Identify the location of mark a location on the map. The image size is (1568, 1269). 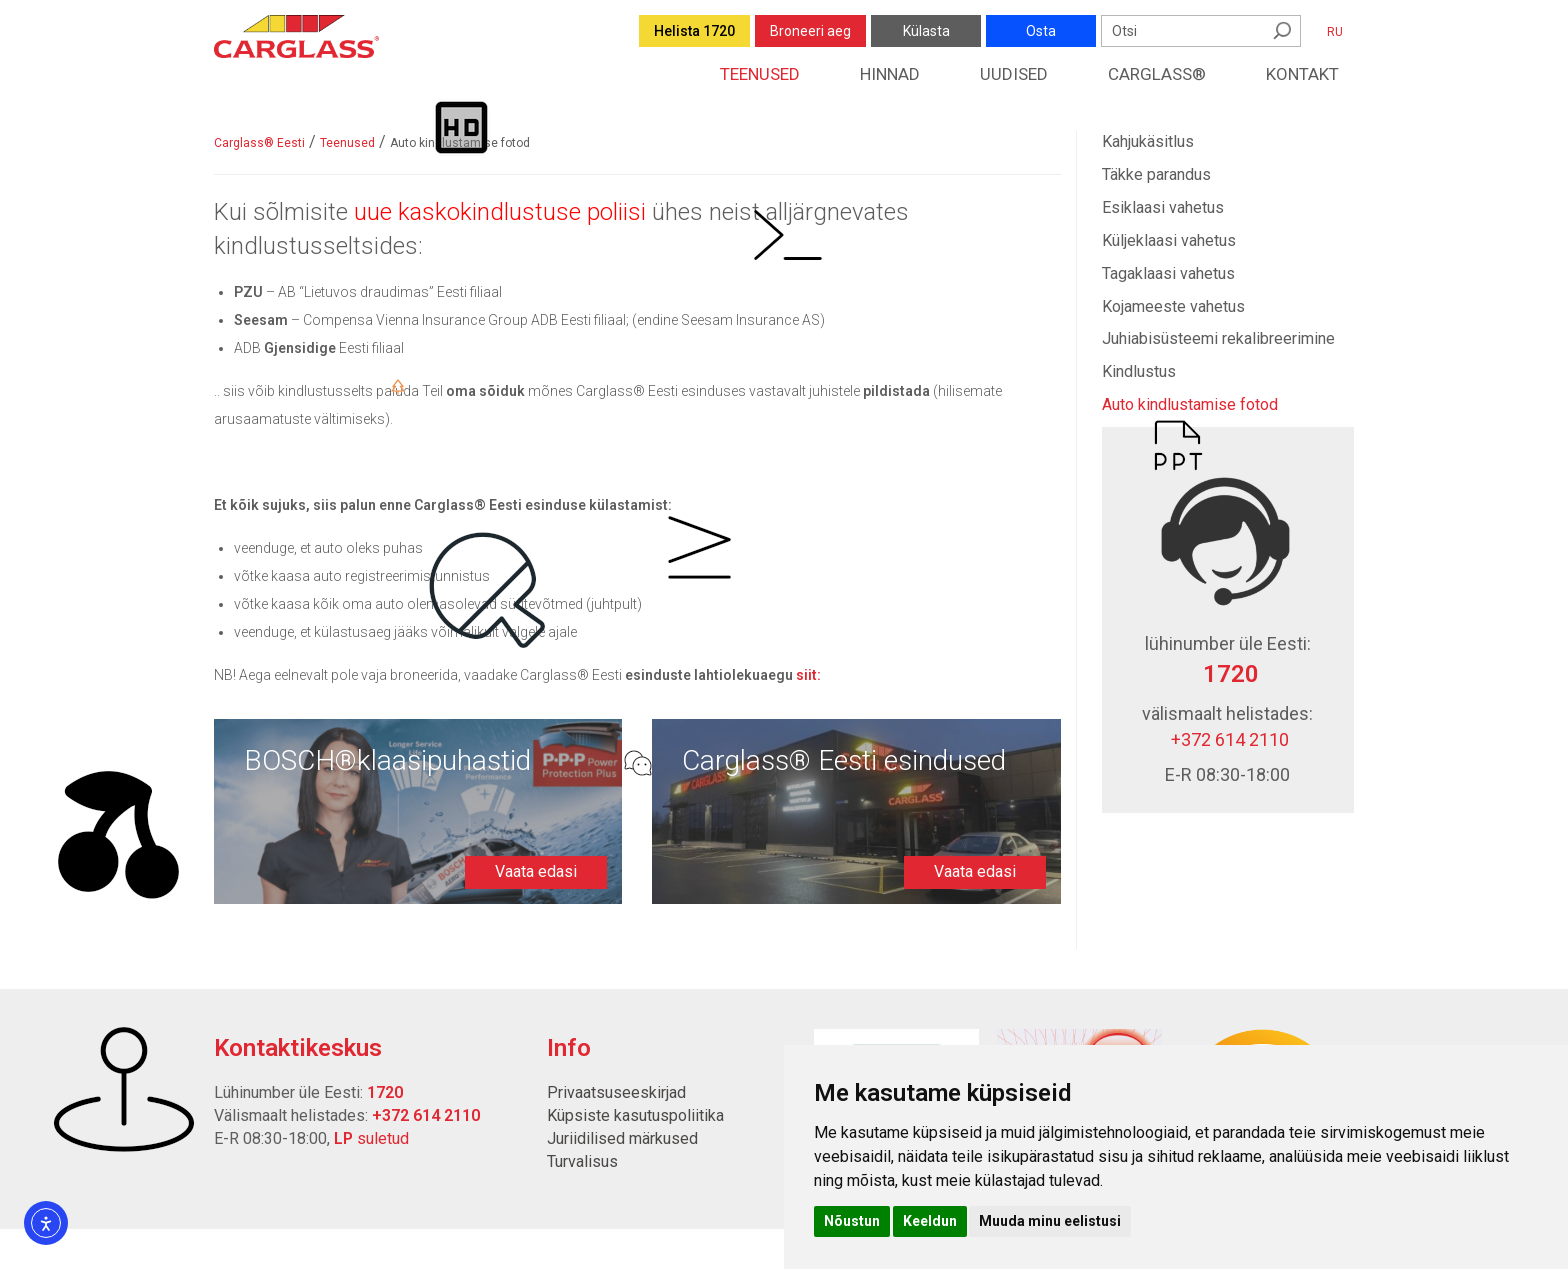
(124, 1092).